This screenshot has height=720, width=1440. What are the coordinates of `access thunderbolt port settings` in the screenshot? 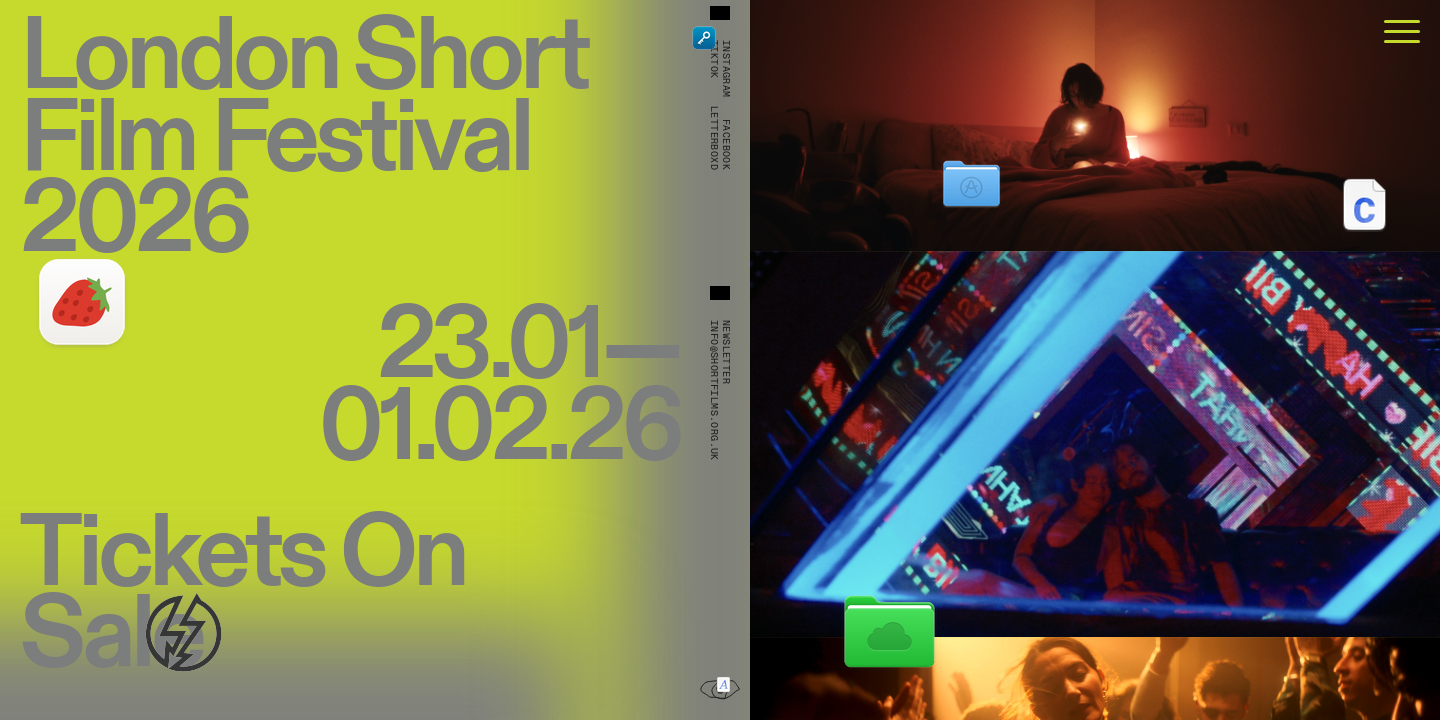 It's located at (183, 633).